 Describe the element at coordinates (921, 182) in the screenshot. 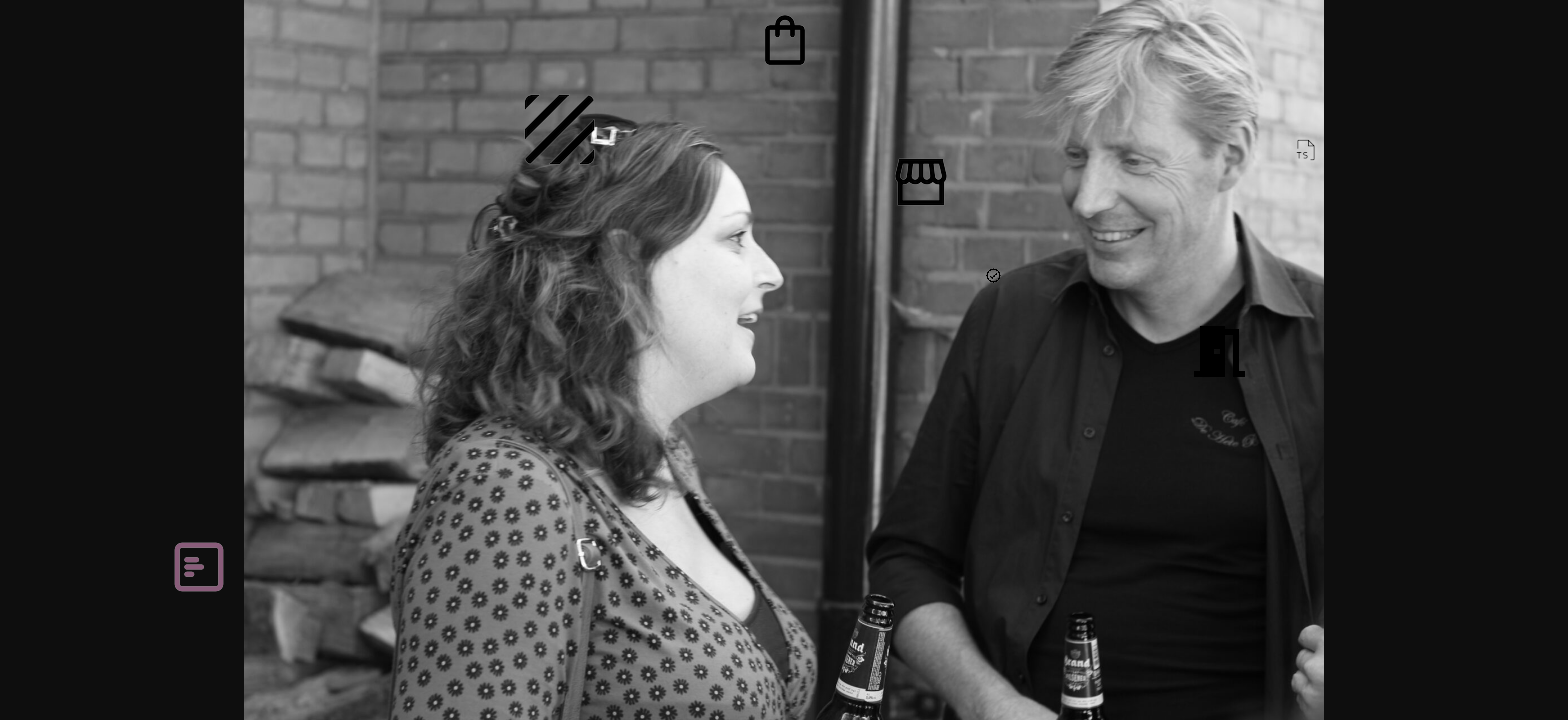

I see `browse or access the marketplace` at that location.